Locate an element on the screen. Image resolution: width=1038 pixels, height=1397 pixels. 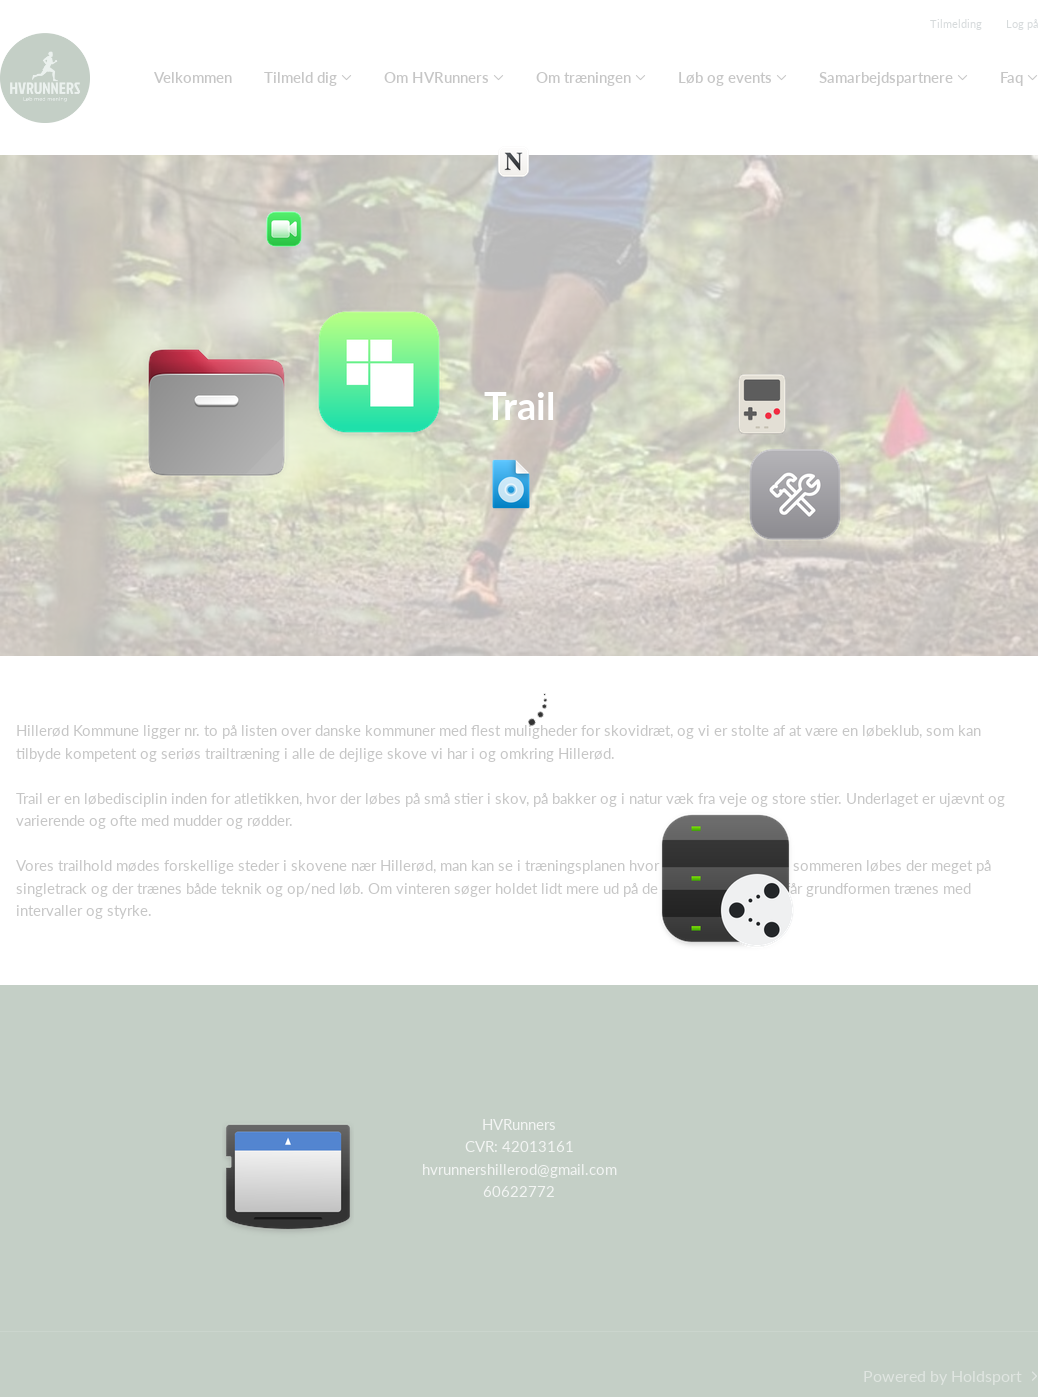
open video player application is located at coordinates (284, 229).